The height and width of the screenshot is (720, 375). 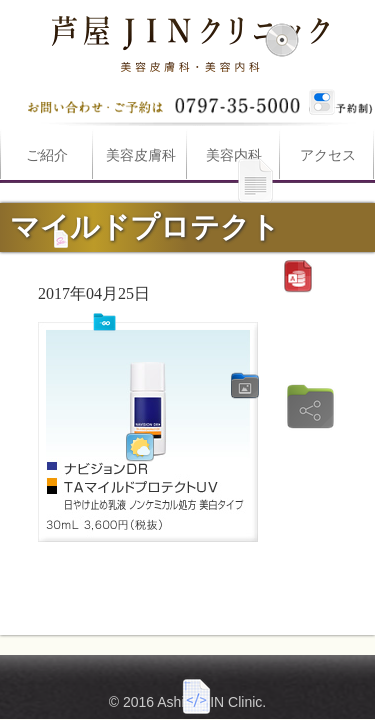 What do you see at coordinates (104, 322) in the screenshot?
I see `open folder containing Go language projects` at bounding box center [104, 322].